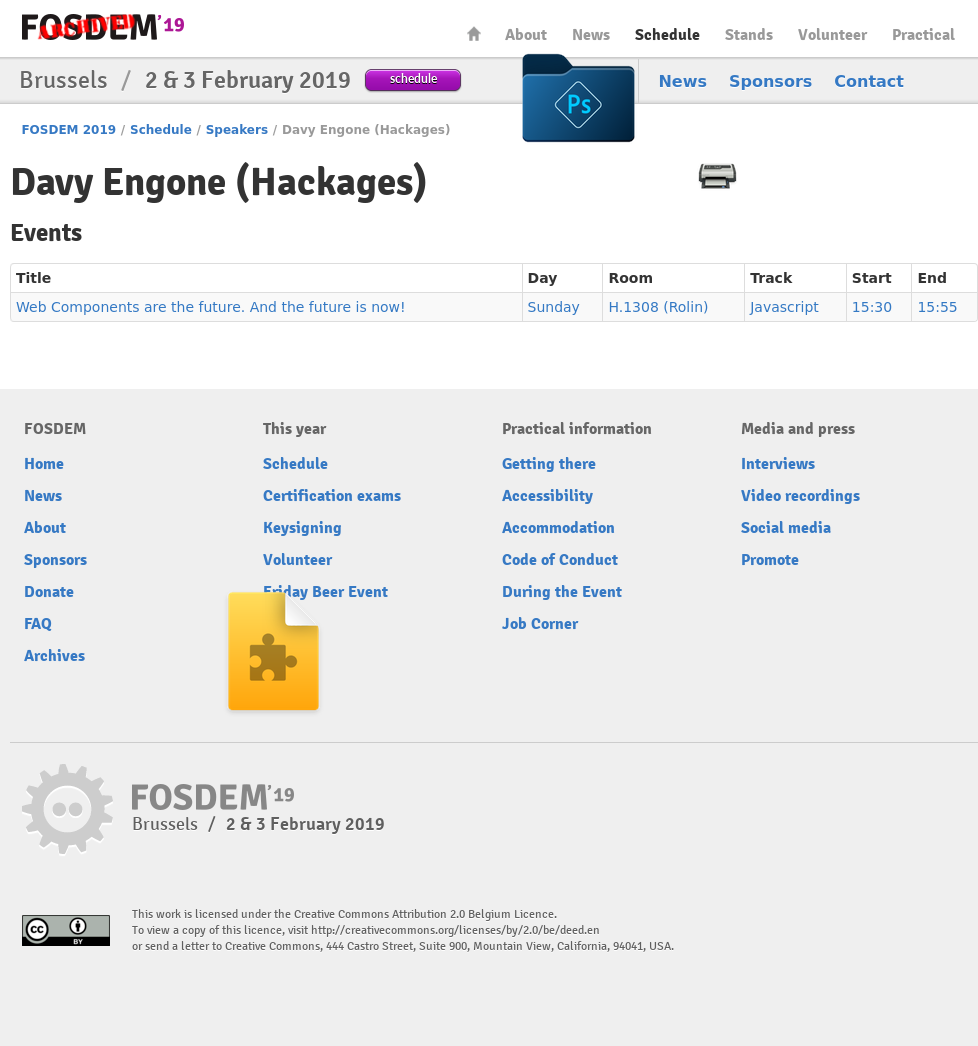 The width and height of the screenshot is (978, 1046). What do you see at coordinates (273, 653) in the screenshot?
I see `a plugin-generated file type` at bounding box center [273, 653].